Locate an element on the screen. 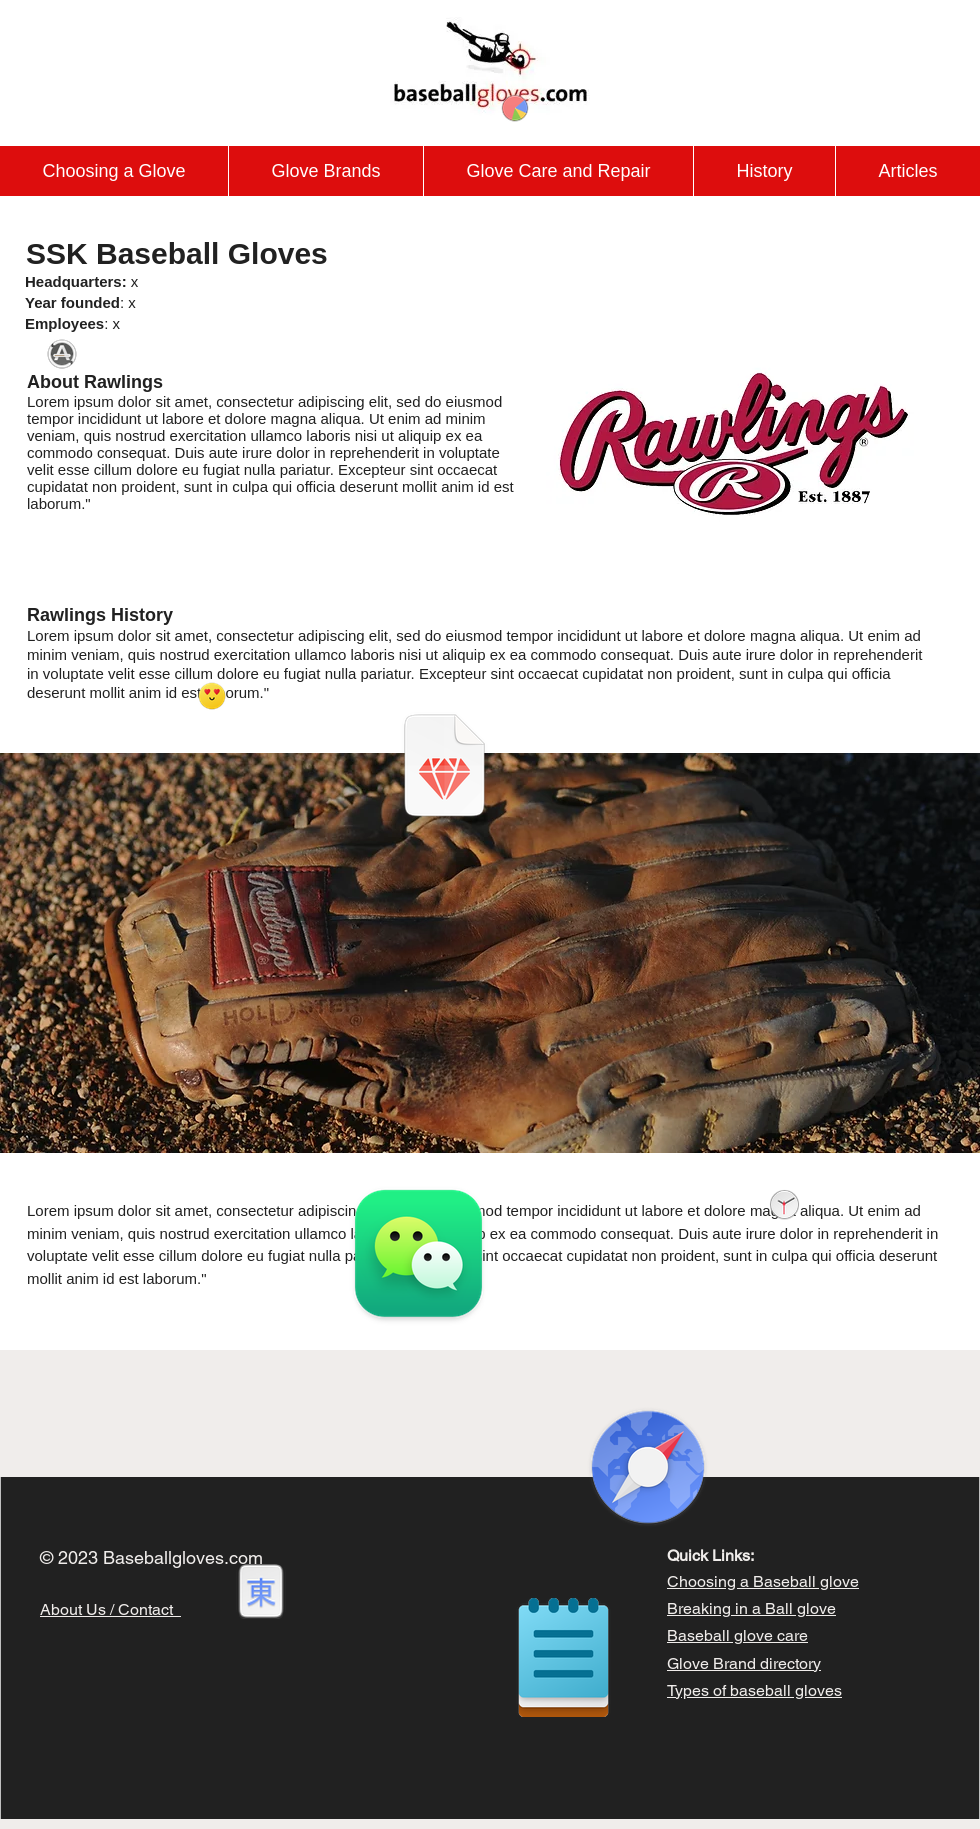 This screenshot has height=1829, width=980. open WeChat messaging app is located at coordinates (418, 1253).